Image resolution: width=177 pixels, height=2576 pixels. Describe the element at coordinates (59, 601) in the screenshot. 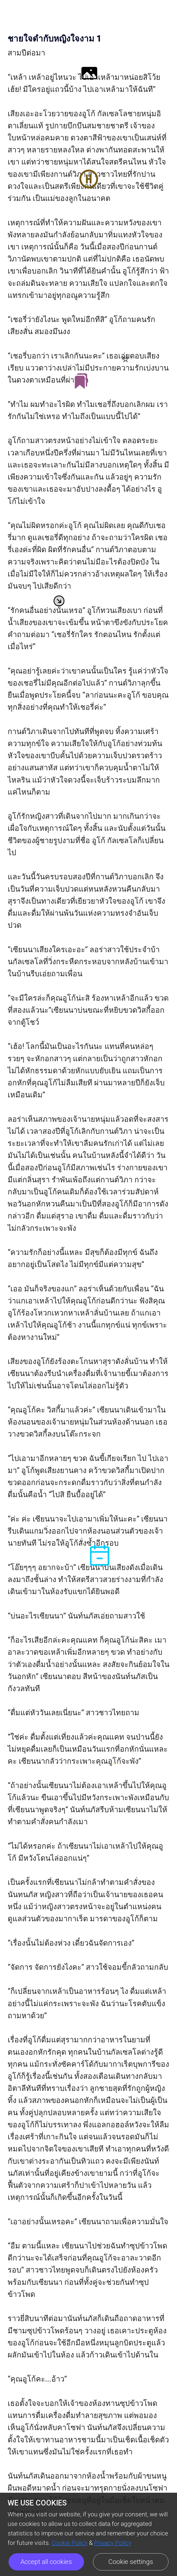

I see `navigate to the next item or section` at that location.